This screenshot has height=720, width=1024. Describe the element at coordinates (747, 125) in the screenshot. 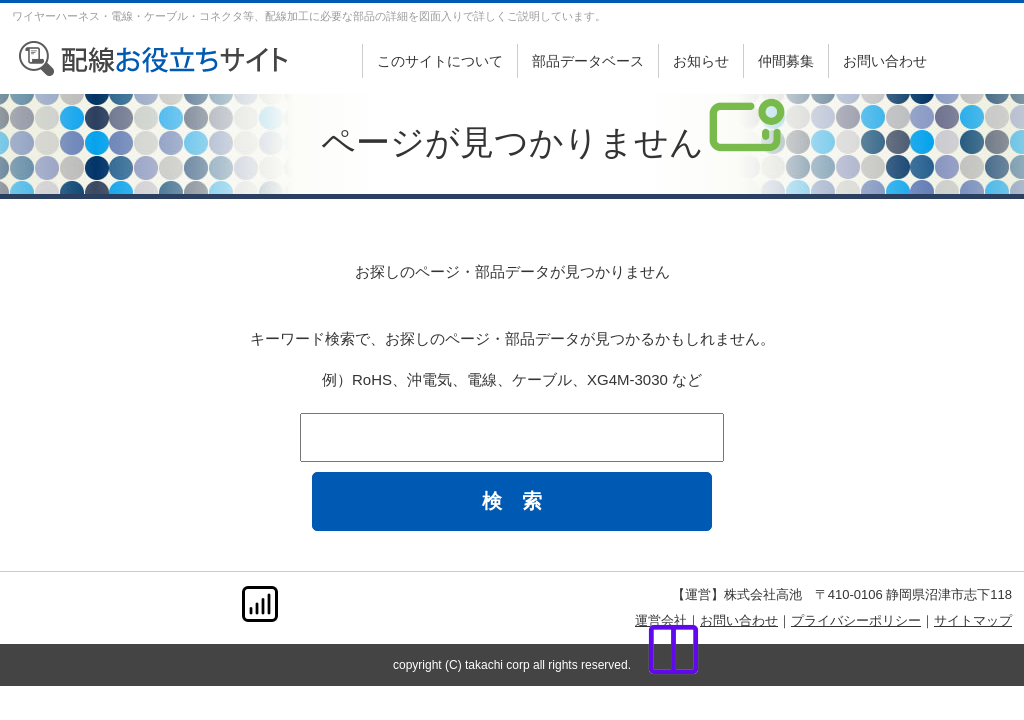

I see `access phone camera settings` at that location.